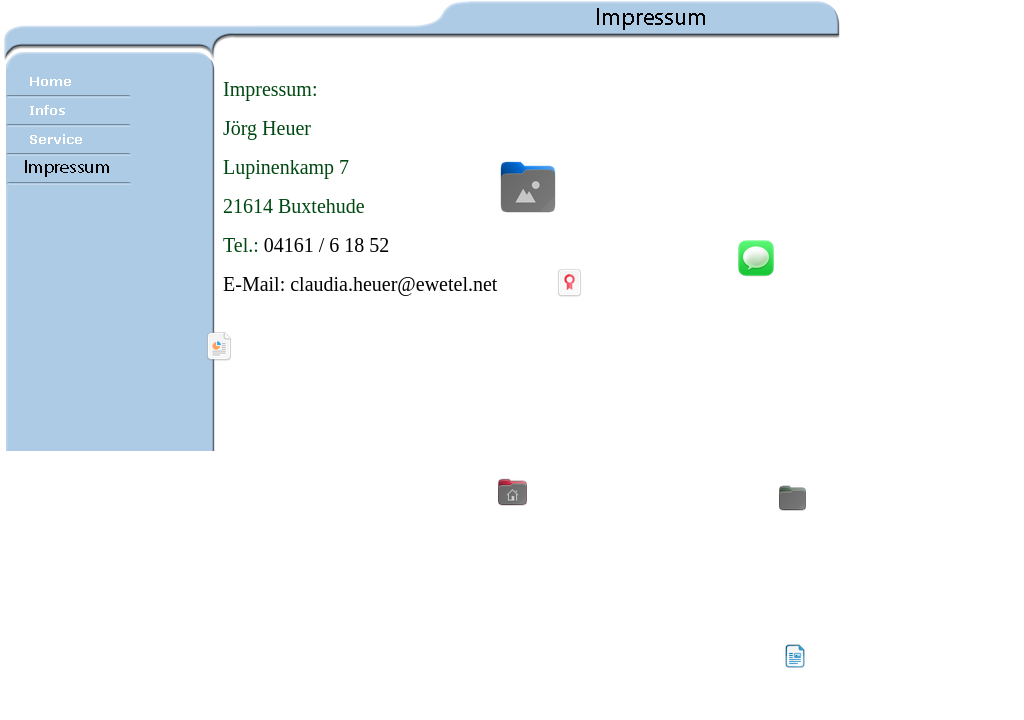  Describe the element at coordinates (528, 187) in the screenshot. I see `open your pictures folder` at that location.